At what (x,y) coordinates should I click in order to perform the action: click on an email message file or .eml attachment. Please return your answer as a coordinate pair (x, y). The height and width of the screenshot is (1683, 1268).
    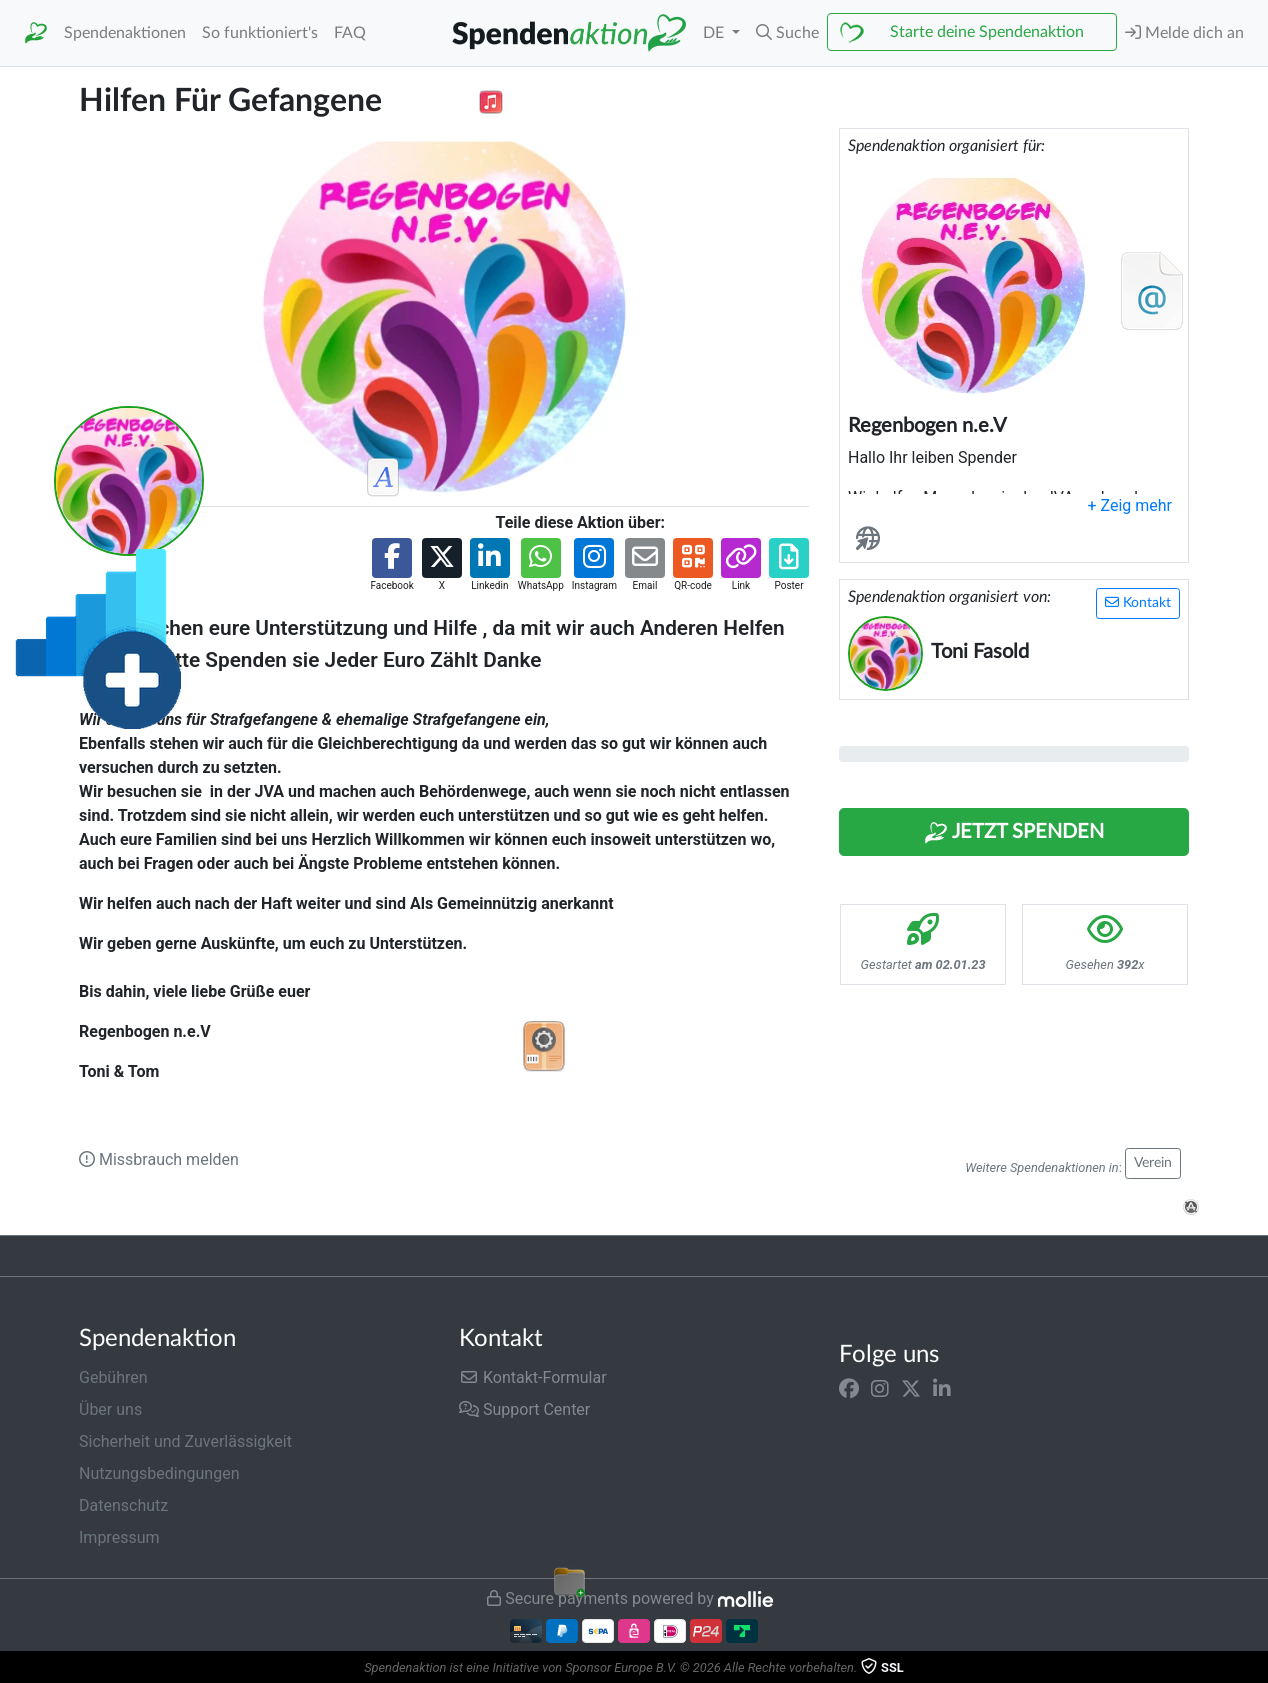
    Looking at the image, I should click on (1152, 291).